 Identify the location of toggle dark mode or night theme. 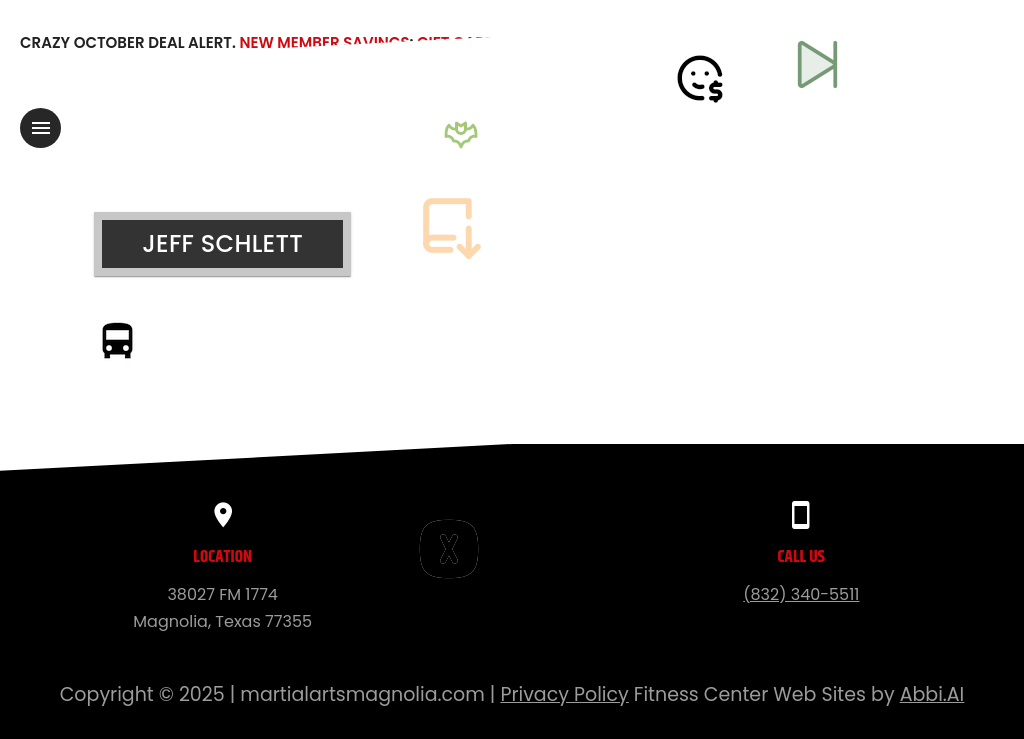
(461, 135).